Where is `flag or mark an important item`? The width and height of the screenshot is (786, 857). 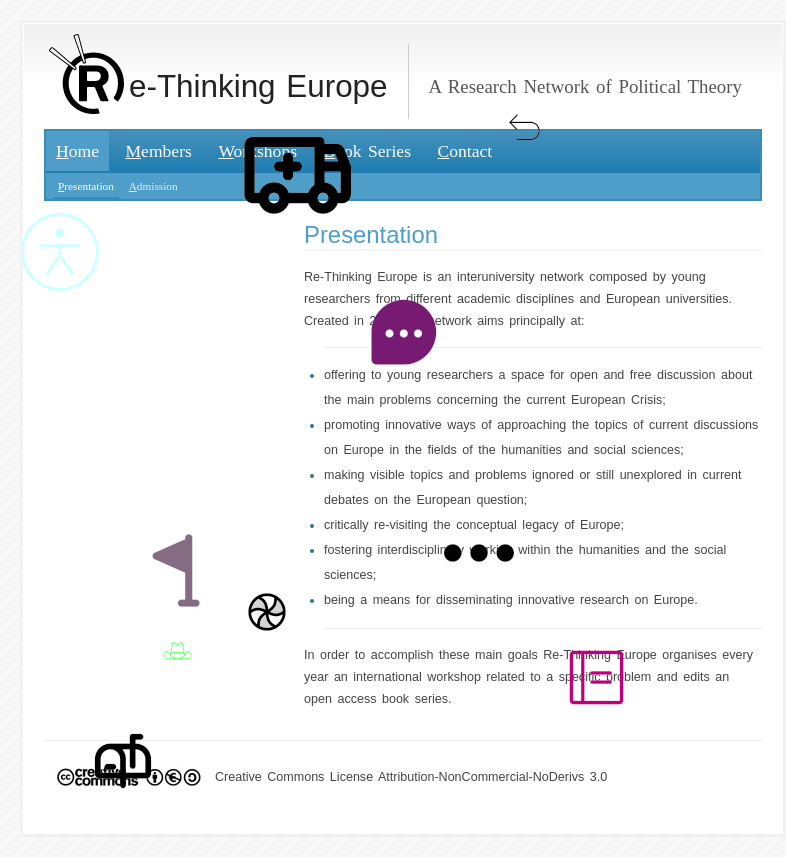 flag or mark an important item is located at coordinates (181, 570).